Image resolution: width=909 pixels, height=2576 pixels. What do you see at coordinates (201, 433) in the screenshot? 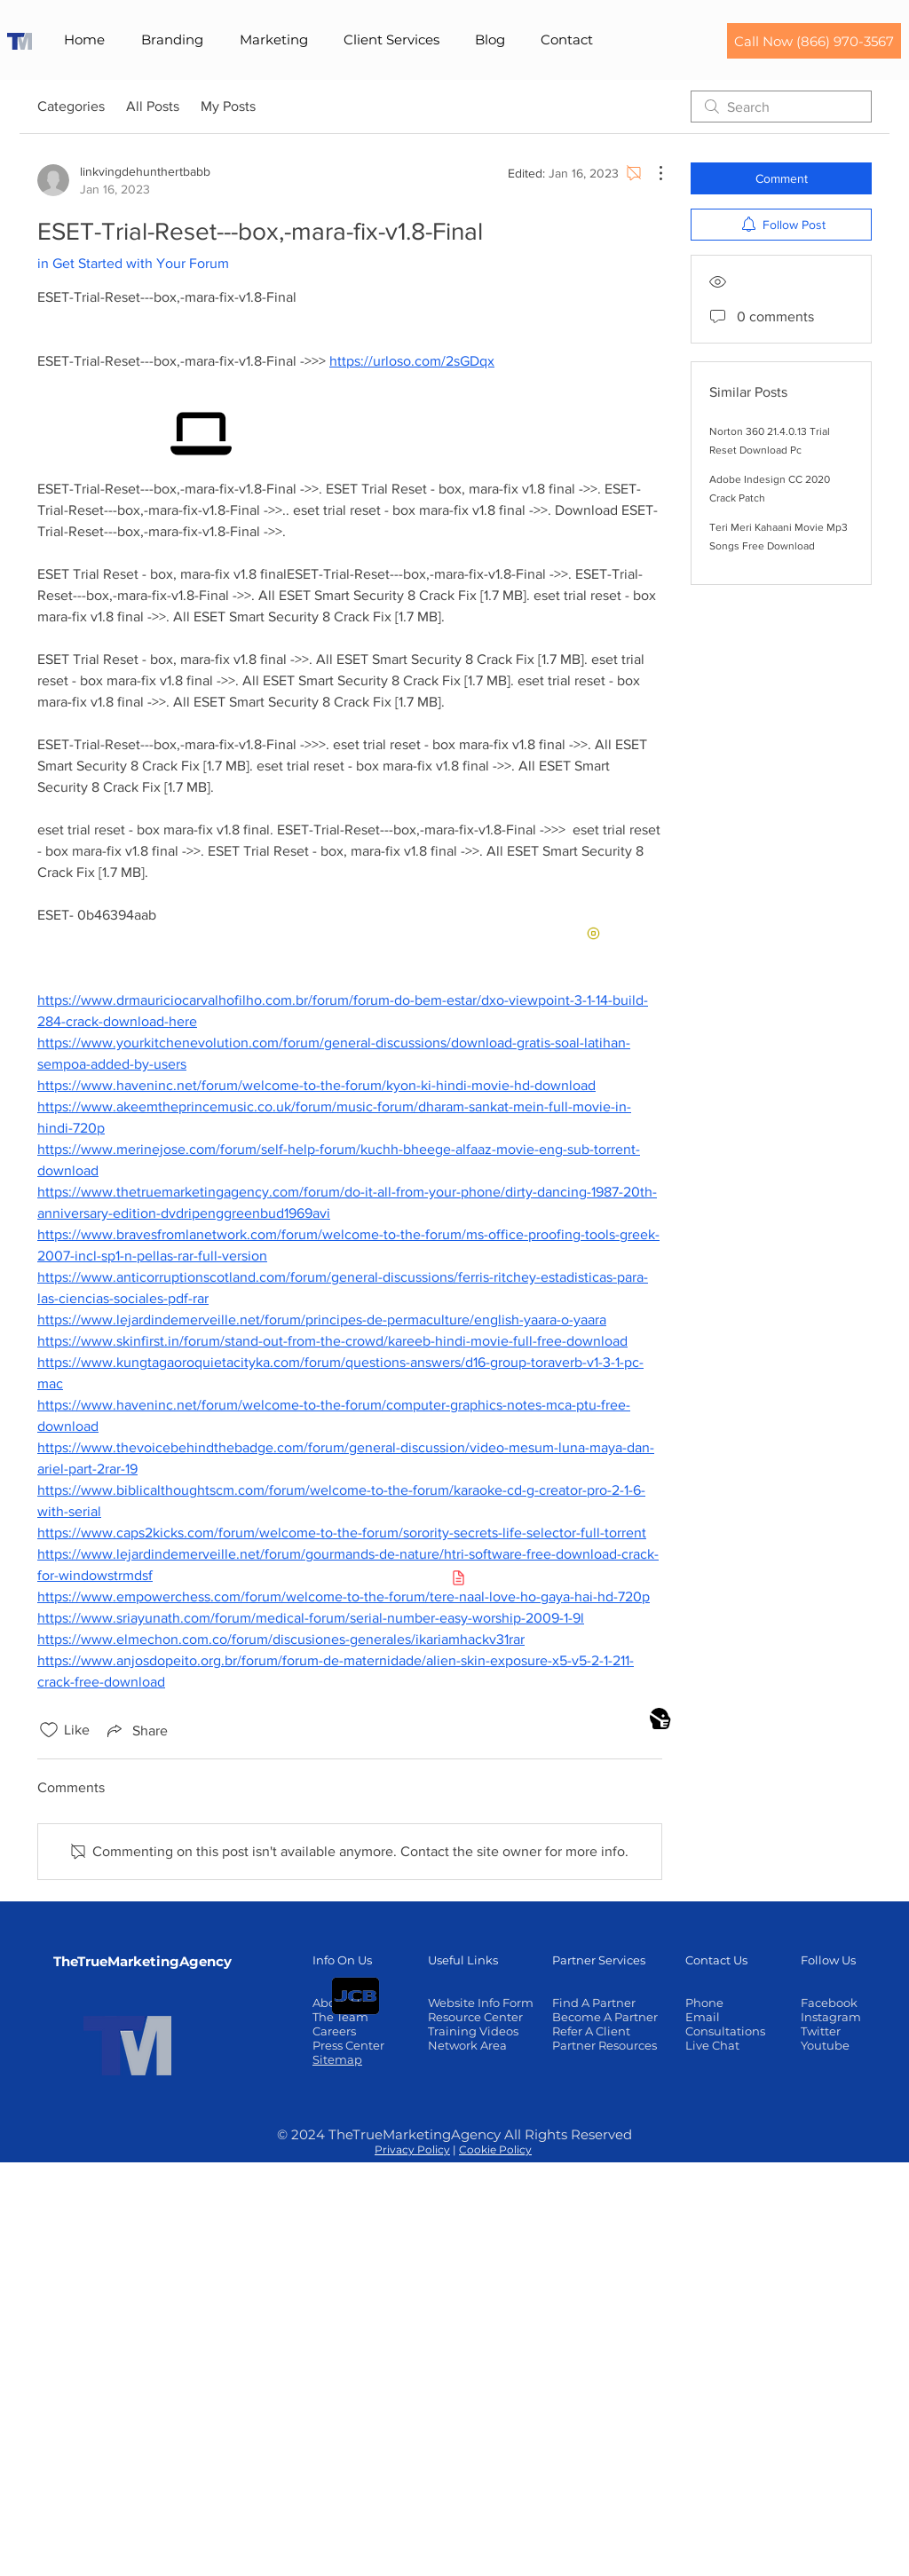
I see `switch to desktop view` at bounding box center [201, 433].